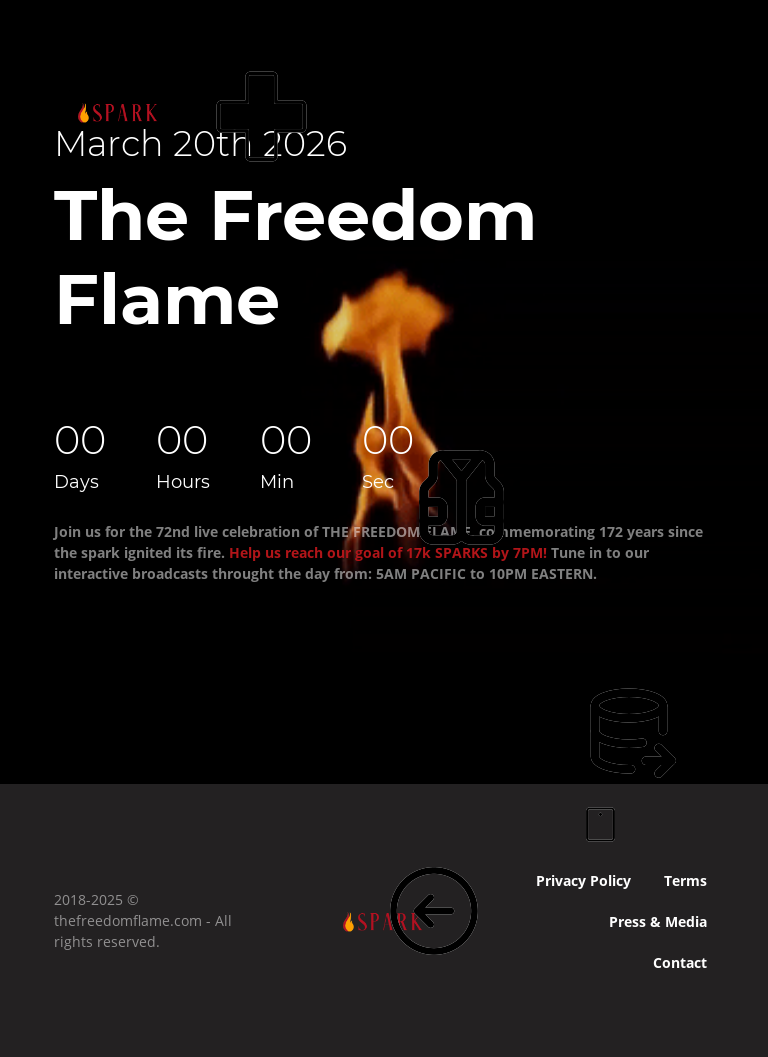 The height and width of the screenshot is (1057, 768). What do you see at coordinates (261, 116) in the screenshot?
I see `access first aid or medical help information` at bounding box center [261, 116].